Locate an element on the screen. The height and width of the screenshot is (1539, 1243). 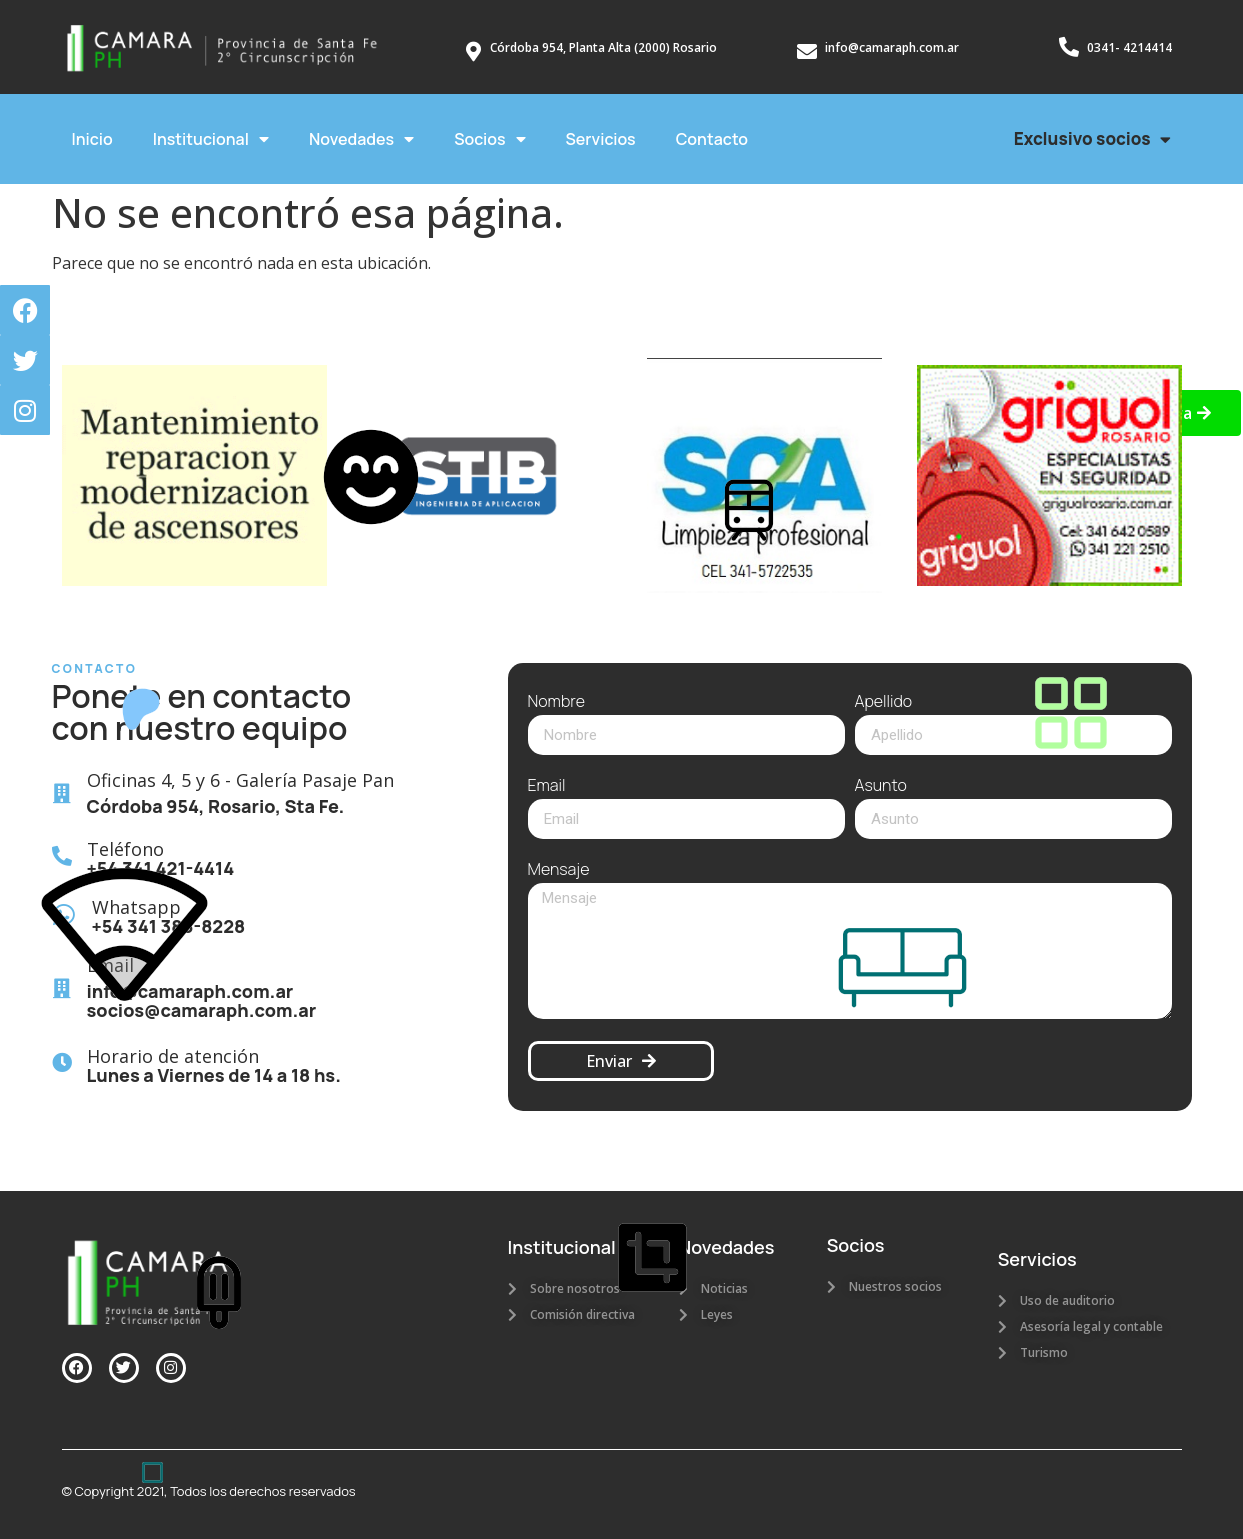
browse furniture or home decor items is located at coordinates (902, 965).